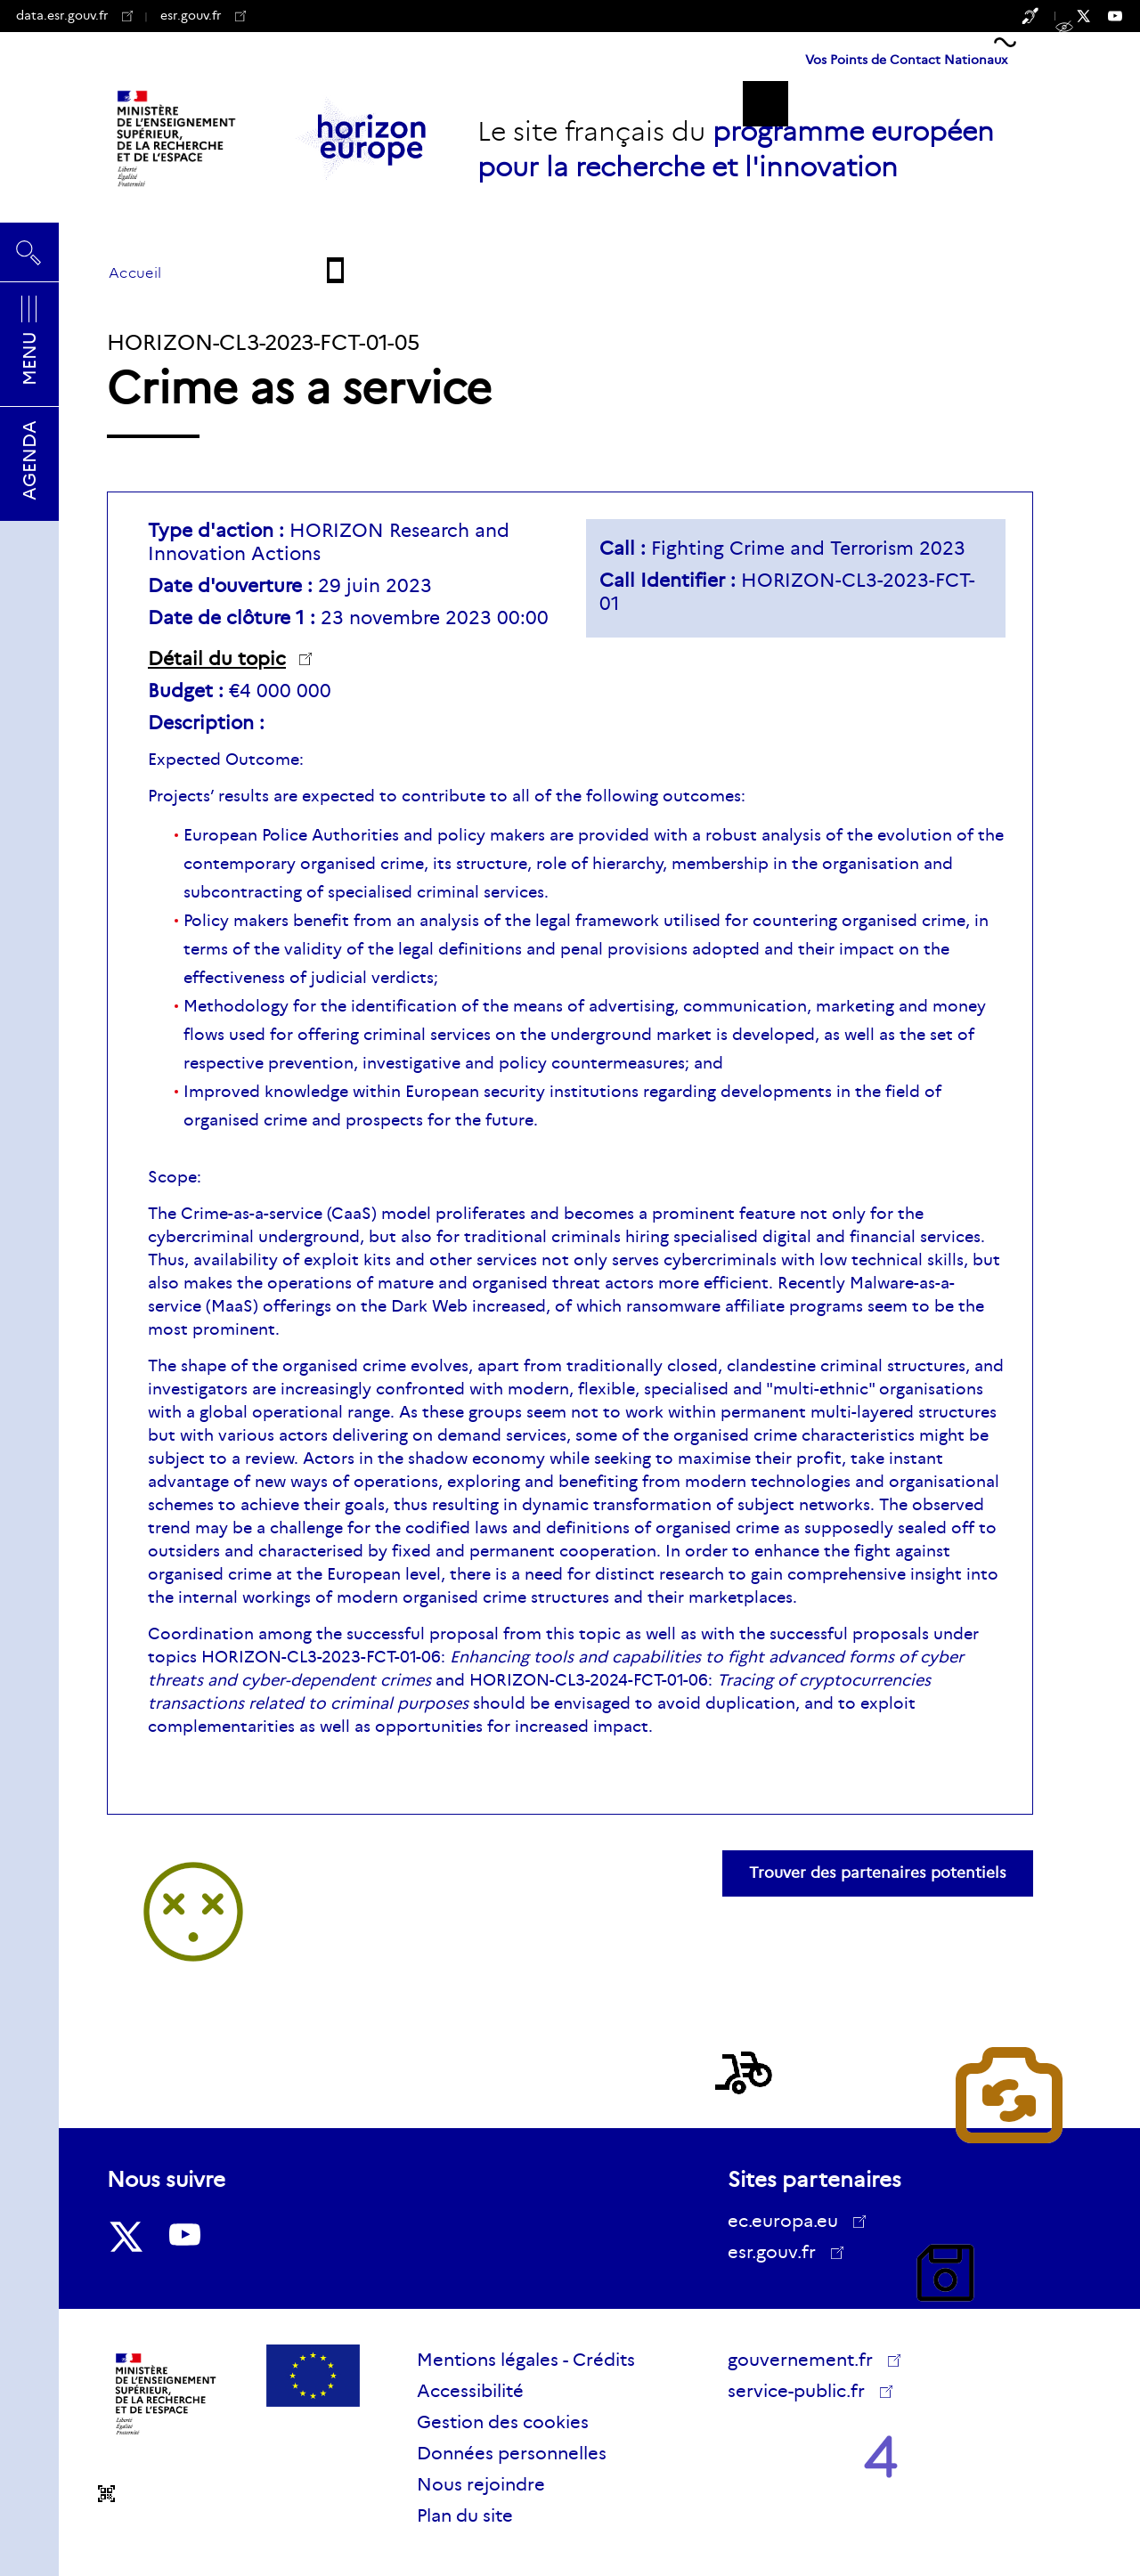 This screenshot has width=1140, height=2576. What do you see at coordinates (744, 2073) in the screenshot?
I see `view bike and scooter rental options` at bounding box center [744, 2073].